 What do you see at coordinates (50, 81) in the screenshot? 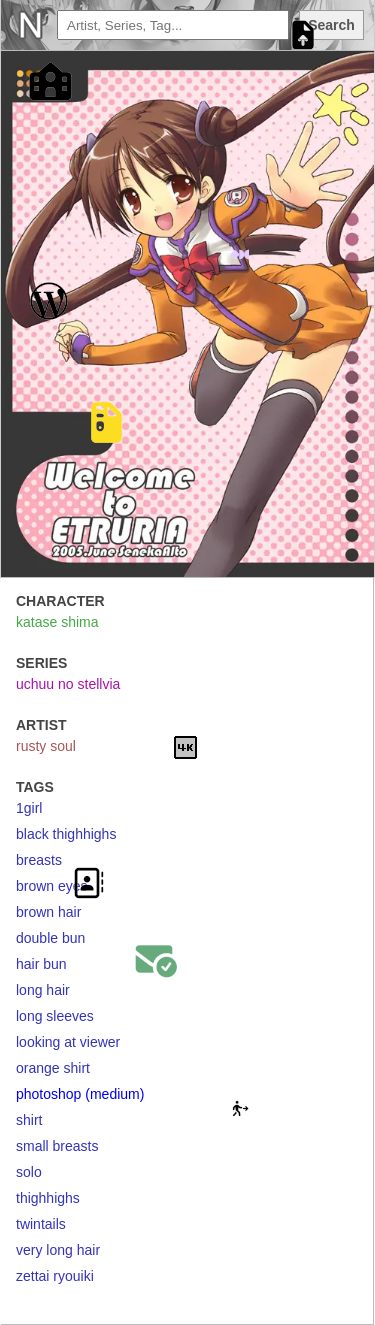
I see `access school or education-related features` at bounding box center [50, 81].